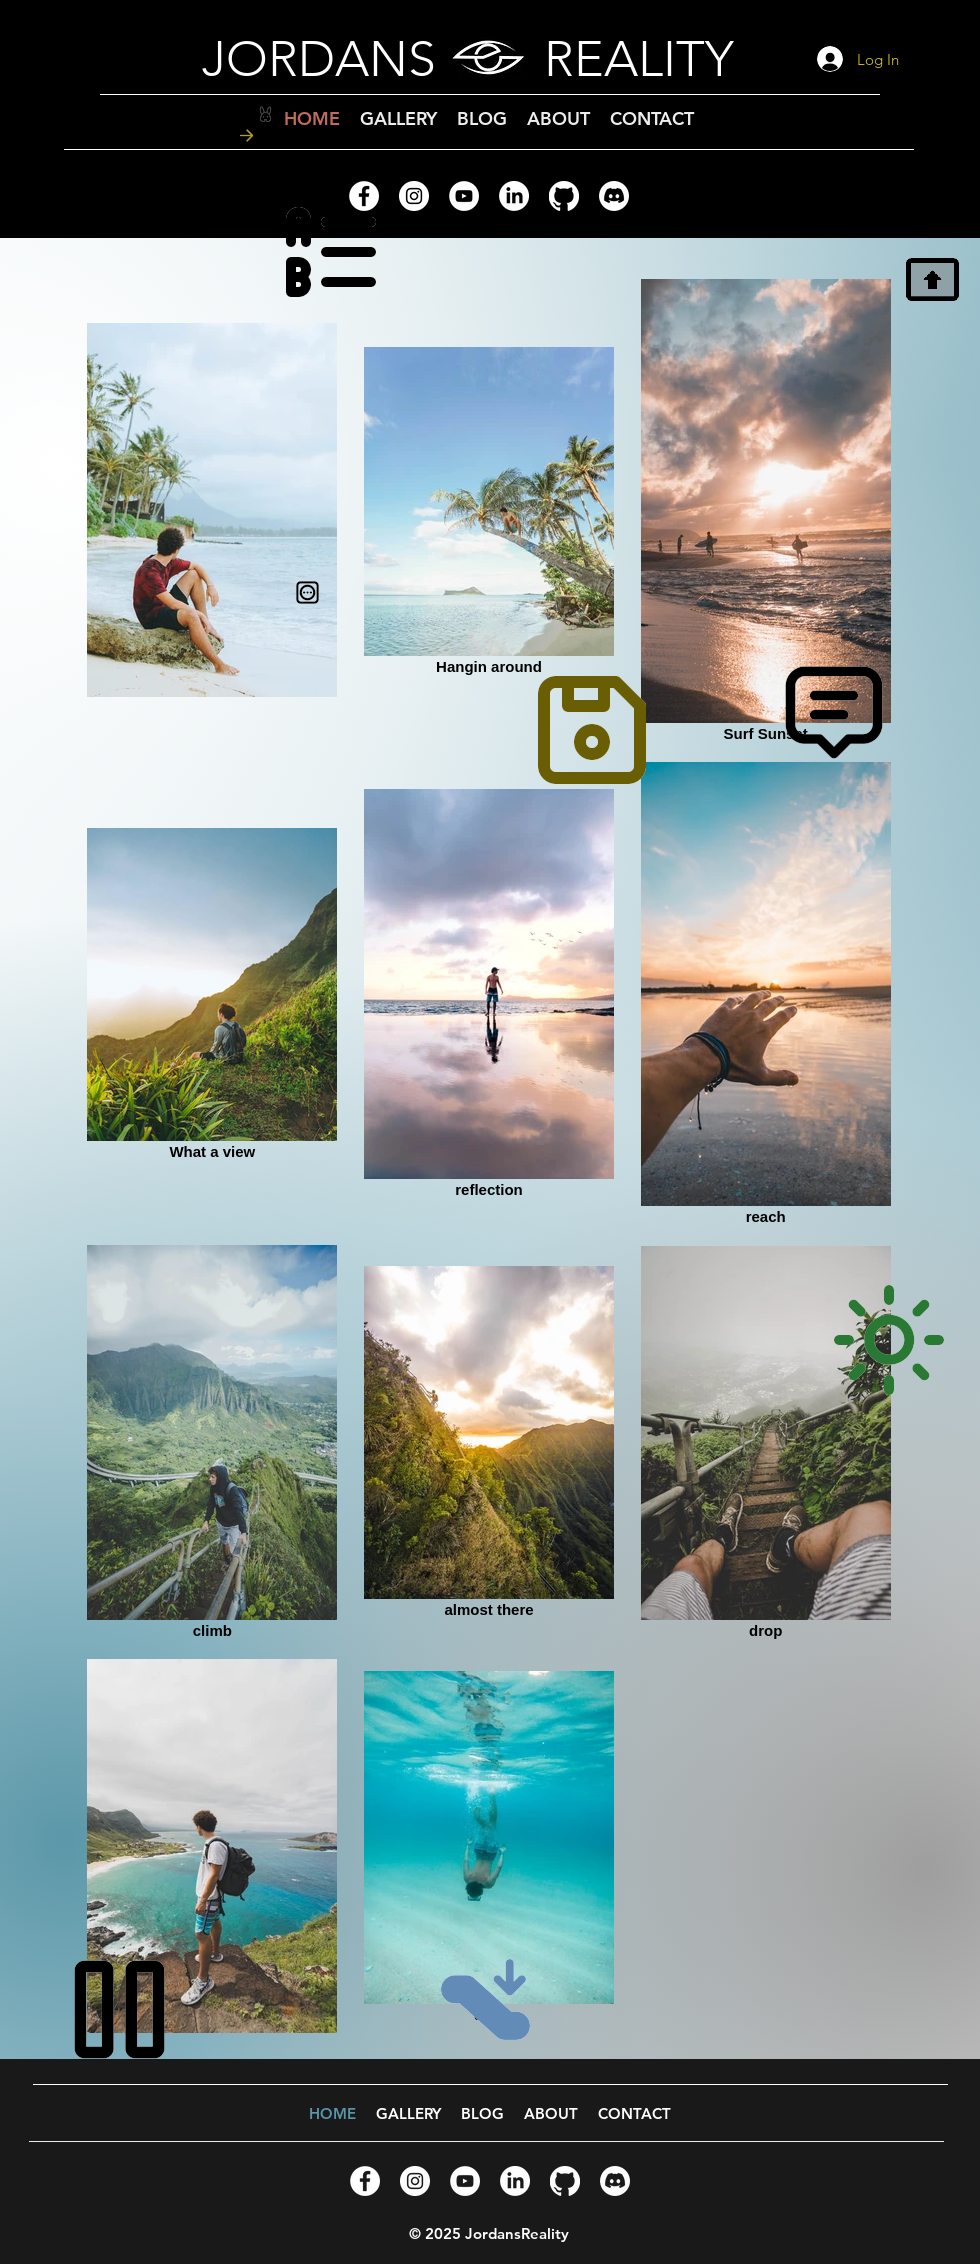 This screenshot has height=2264, width=980. I want to click on save current file or document, so click(592, 730).